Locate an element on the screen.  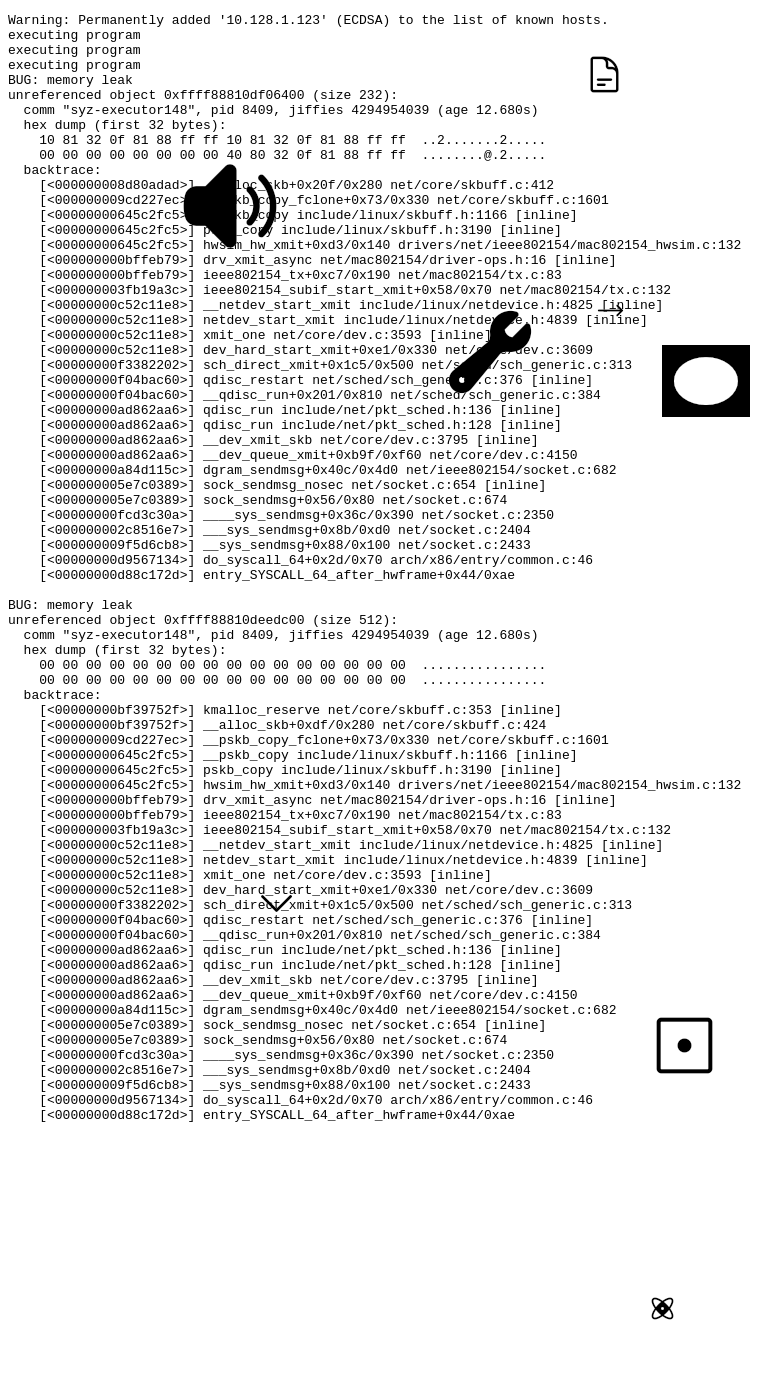
indicates a modified file in a diff view is located at coordinates (684, 1045).